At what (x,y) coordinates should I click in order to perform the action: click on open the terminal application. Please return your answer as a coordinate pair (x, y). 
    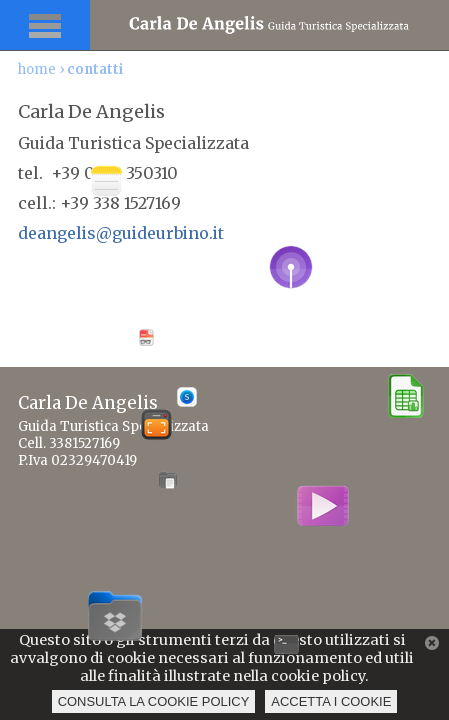
    Looking at the image, I should click on (286, 644).